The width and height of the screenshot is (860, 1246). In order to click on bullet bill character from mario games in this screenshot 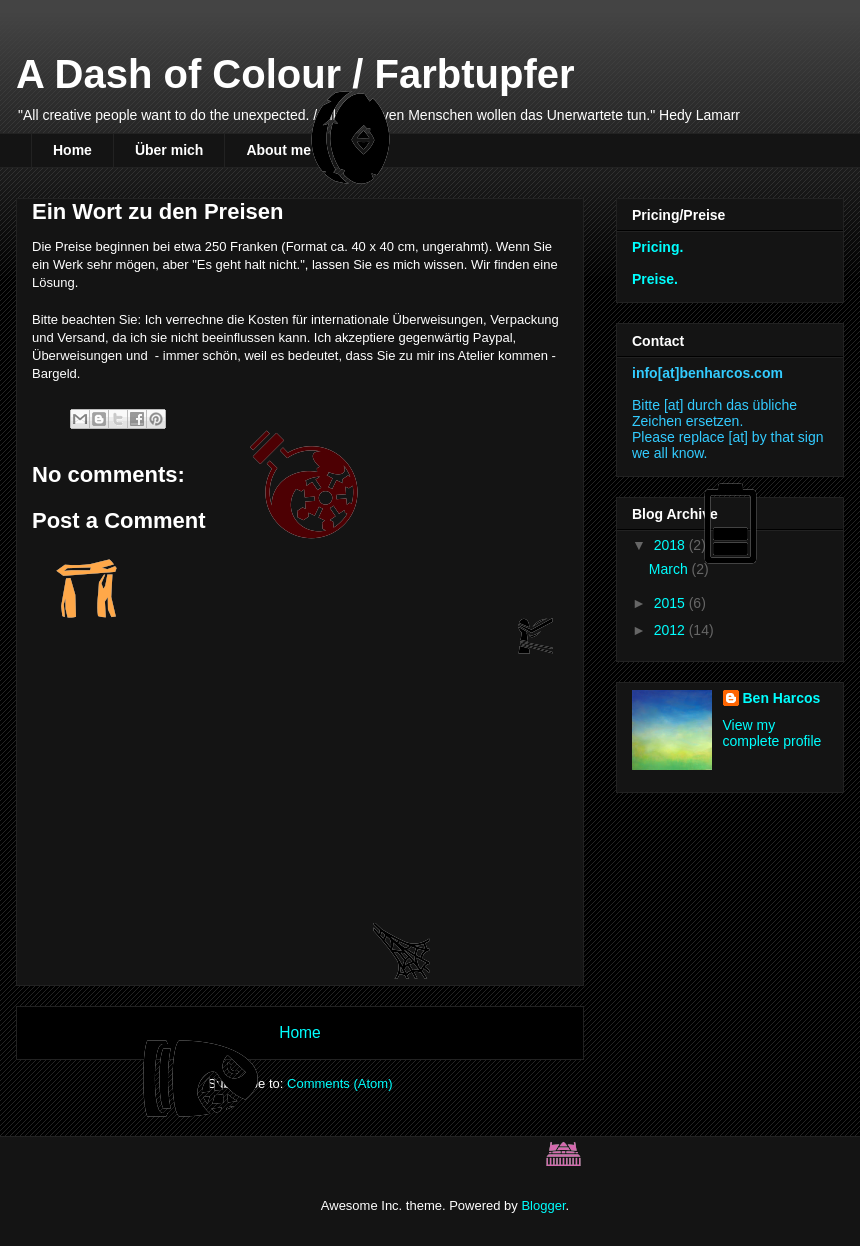, I will do `click(200, 1078)`.